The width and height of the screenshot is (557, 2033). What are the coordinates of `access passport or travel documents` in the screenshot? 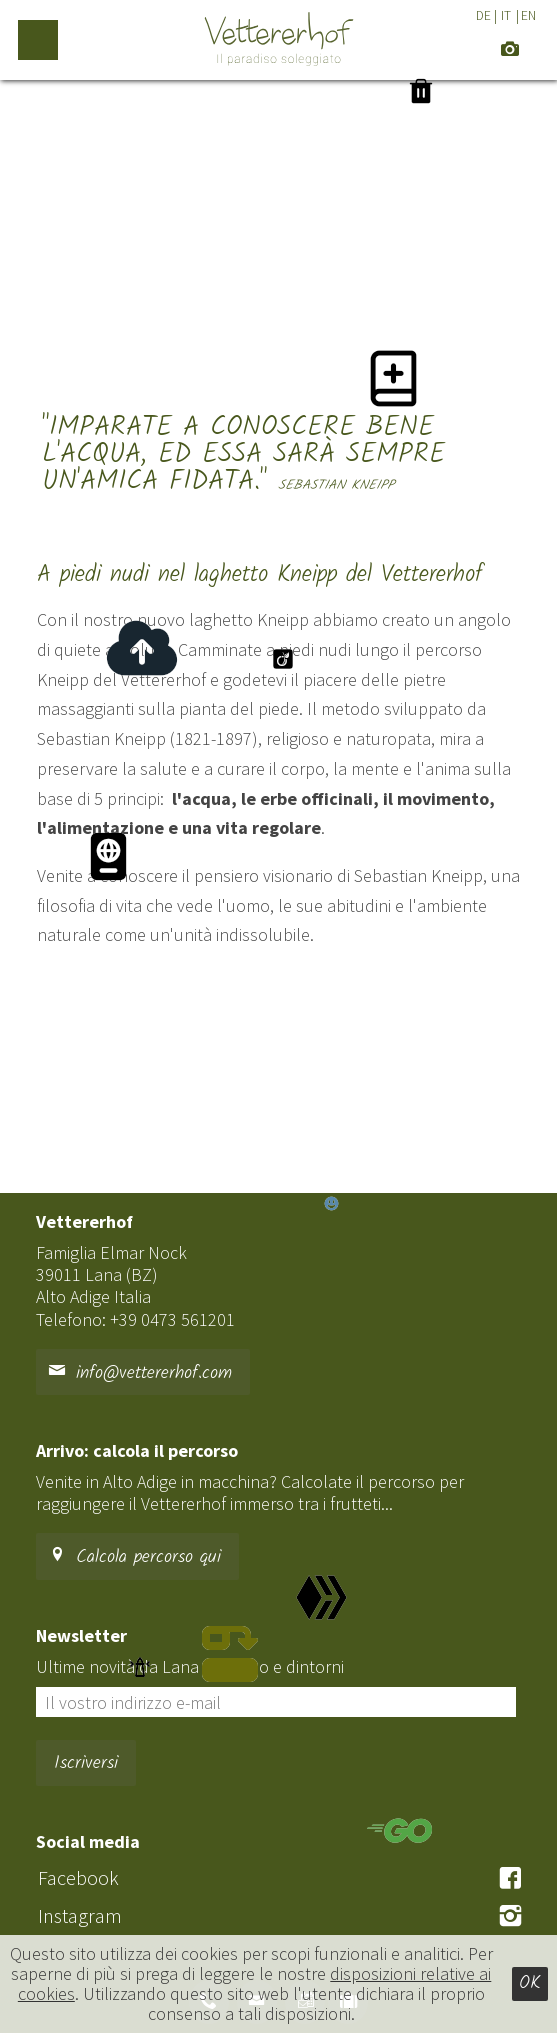 It's located at (108, 856).